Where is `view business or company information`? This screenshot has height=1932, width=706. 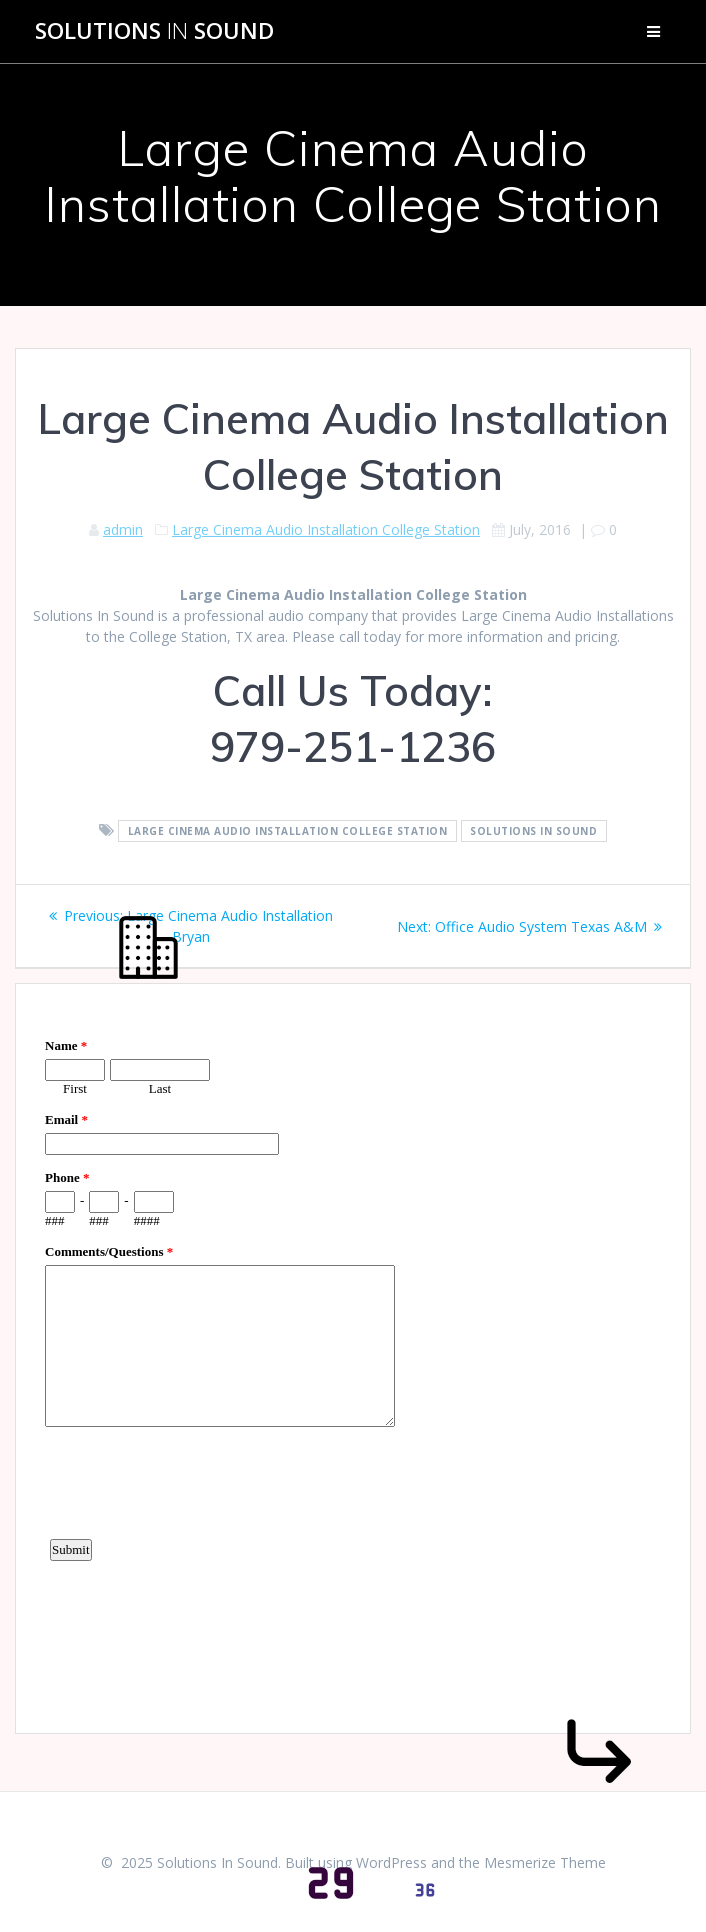 view business or company information is located at coordinates (148, 947).